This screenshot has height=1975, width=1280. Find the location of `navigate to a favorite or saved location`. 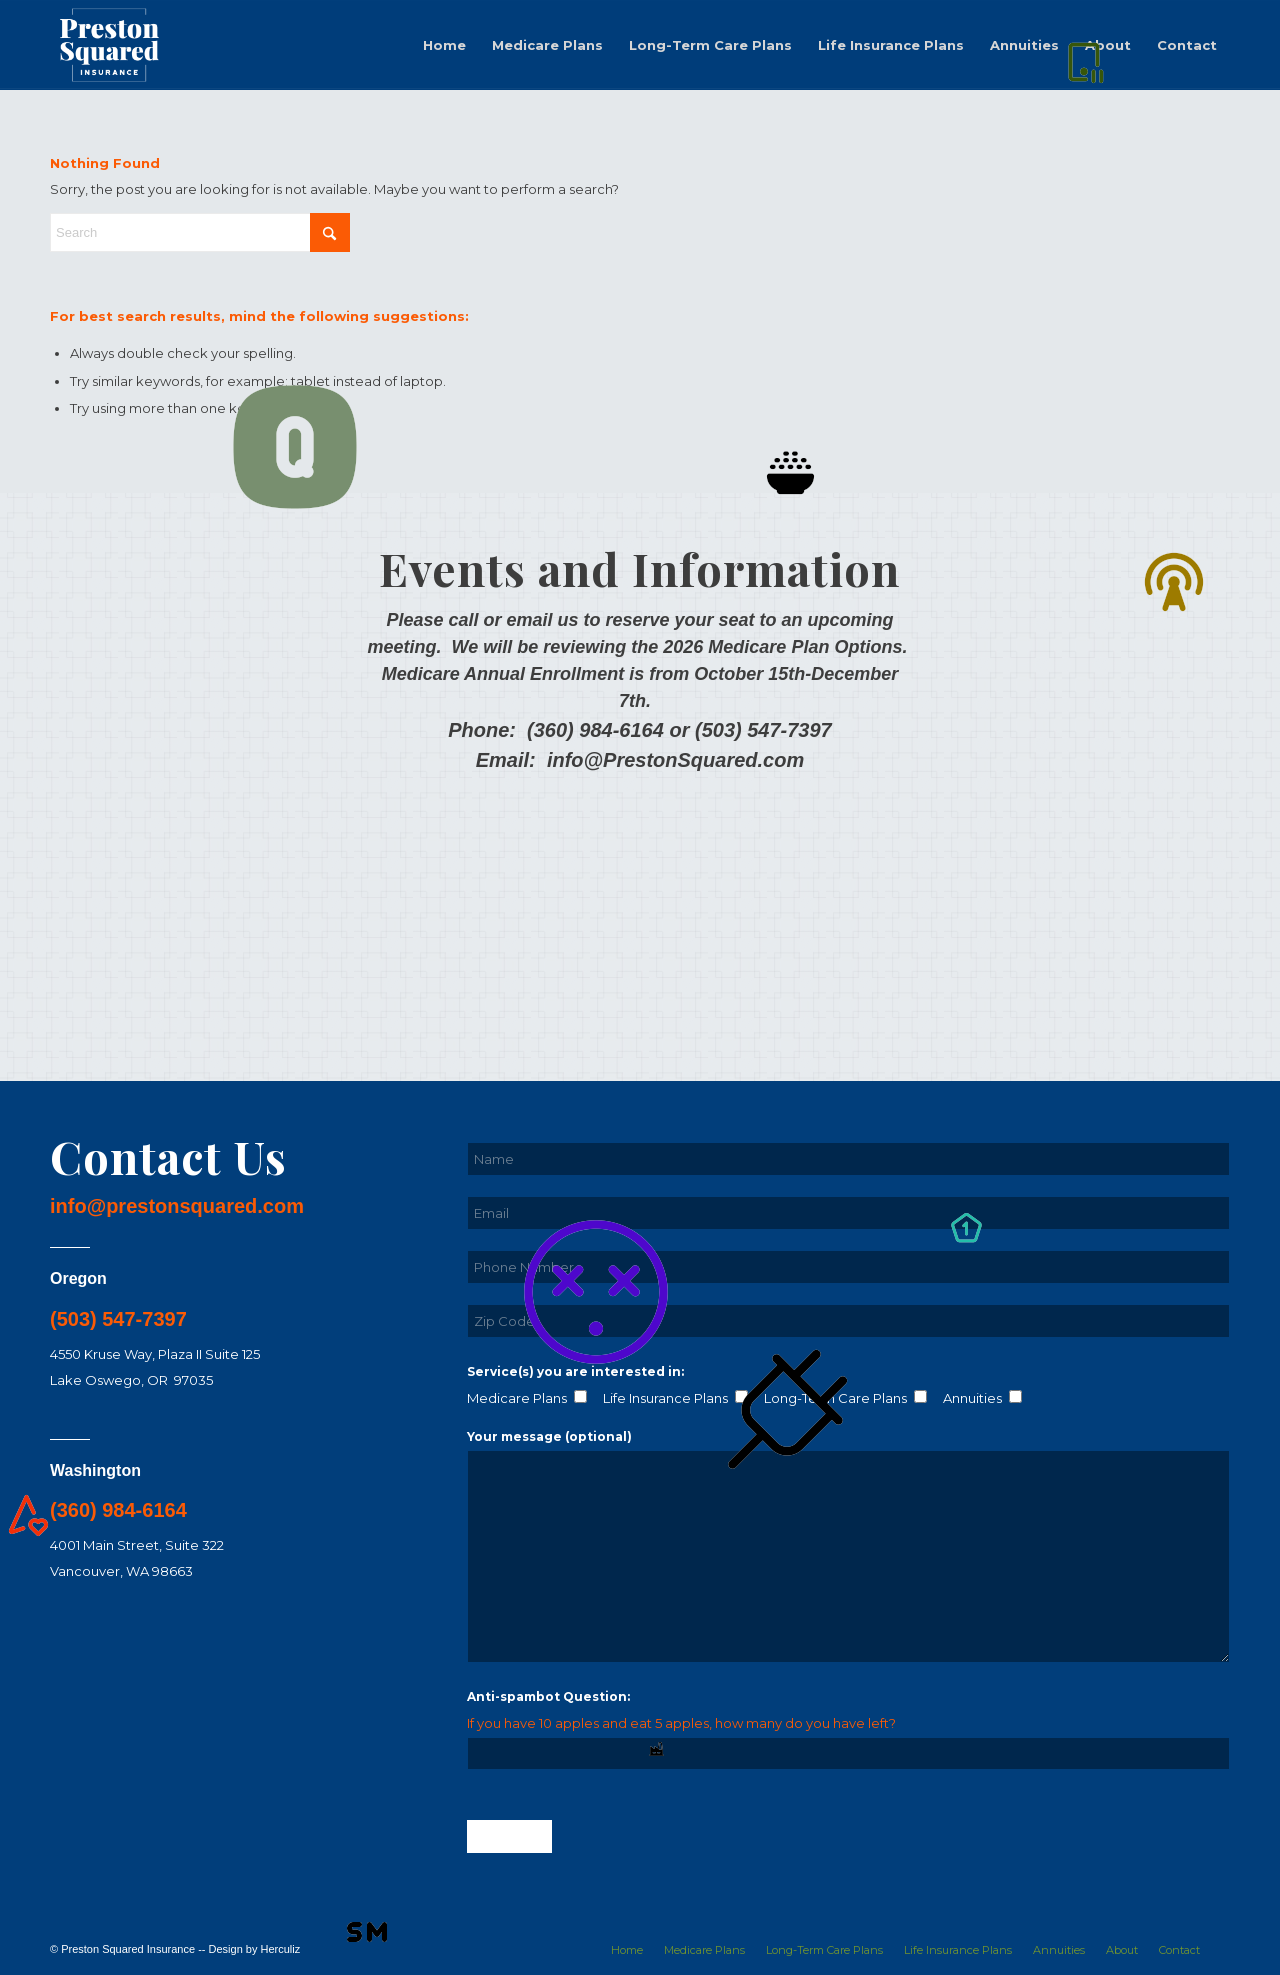

navigate to a favorite or saved location is located at coordinates (26, 1514).